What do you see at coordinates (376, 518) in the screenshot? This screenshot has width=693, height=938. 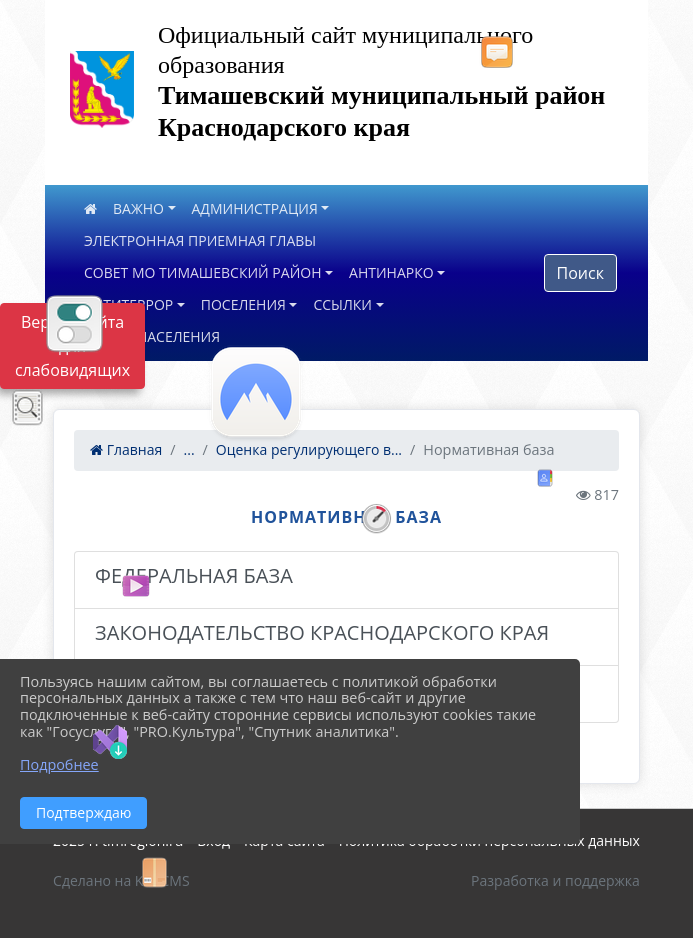 I see `open sysprof system profiler` at bounding box center [376, 518].